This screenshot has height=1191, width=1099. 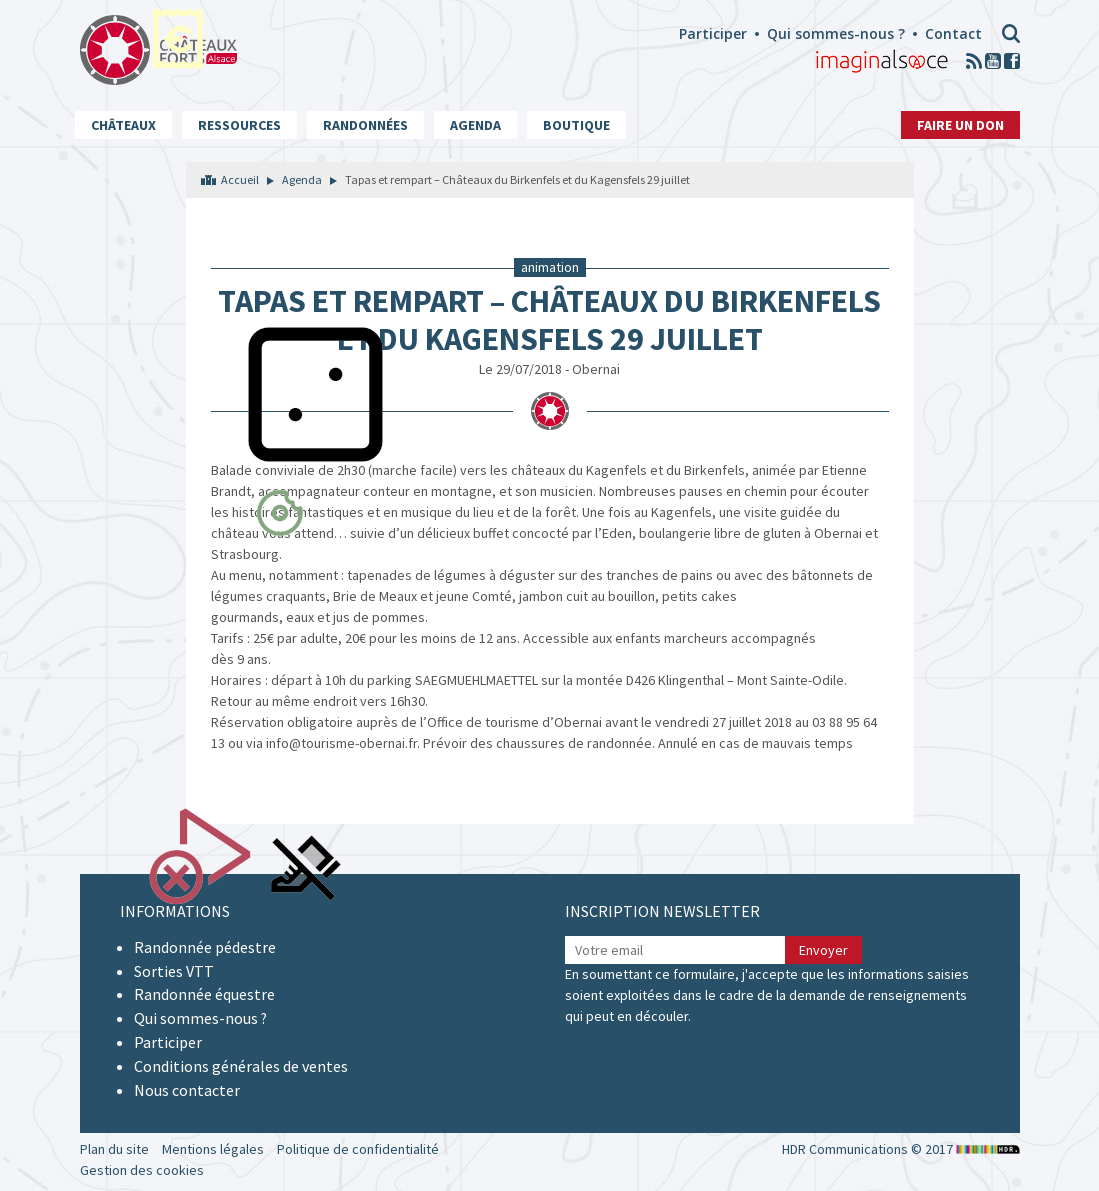 What do you see at coordinates (201, 851) in the screenshot?
I see `run with errors detected` at bounding box center [201, 851].